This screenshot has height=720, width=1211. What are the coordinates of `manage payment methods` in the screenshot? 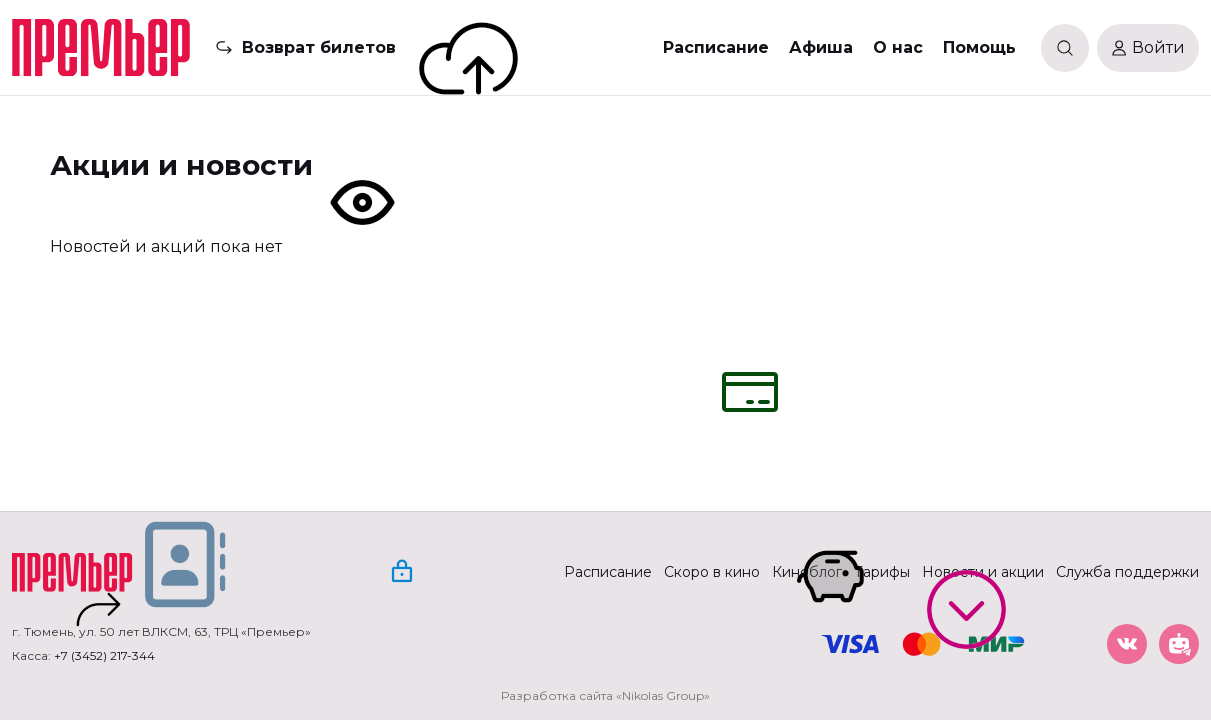 It's located at (750, 392).